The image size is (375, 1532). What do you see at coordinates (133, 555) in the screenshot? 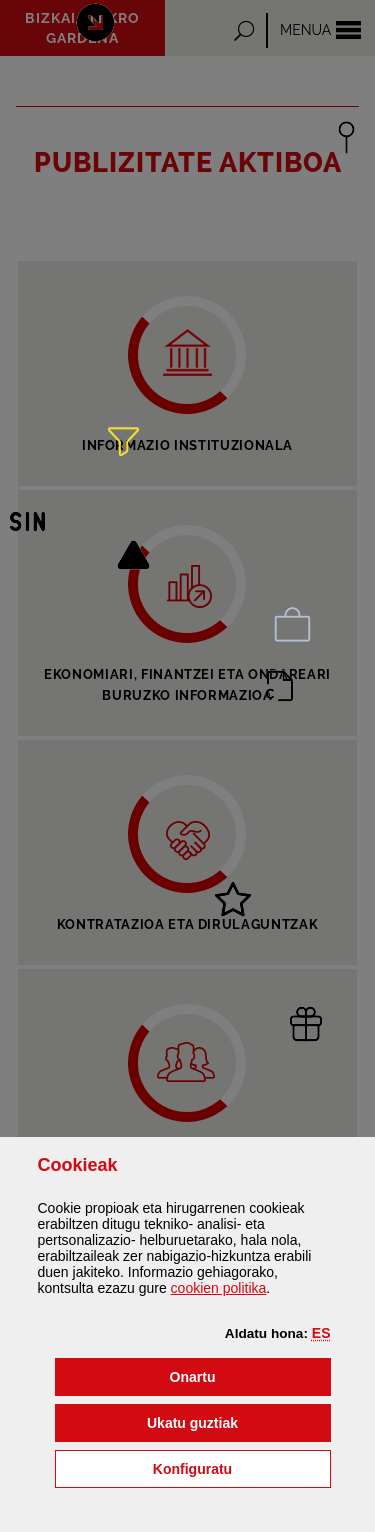
I see `indicates a warning or alert status` at bounding box center [133, 555].